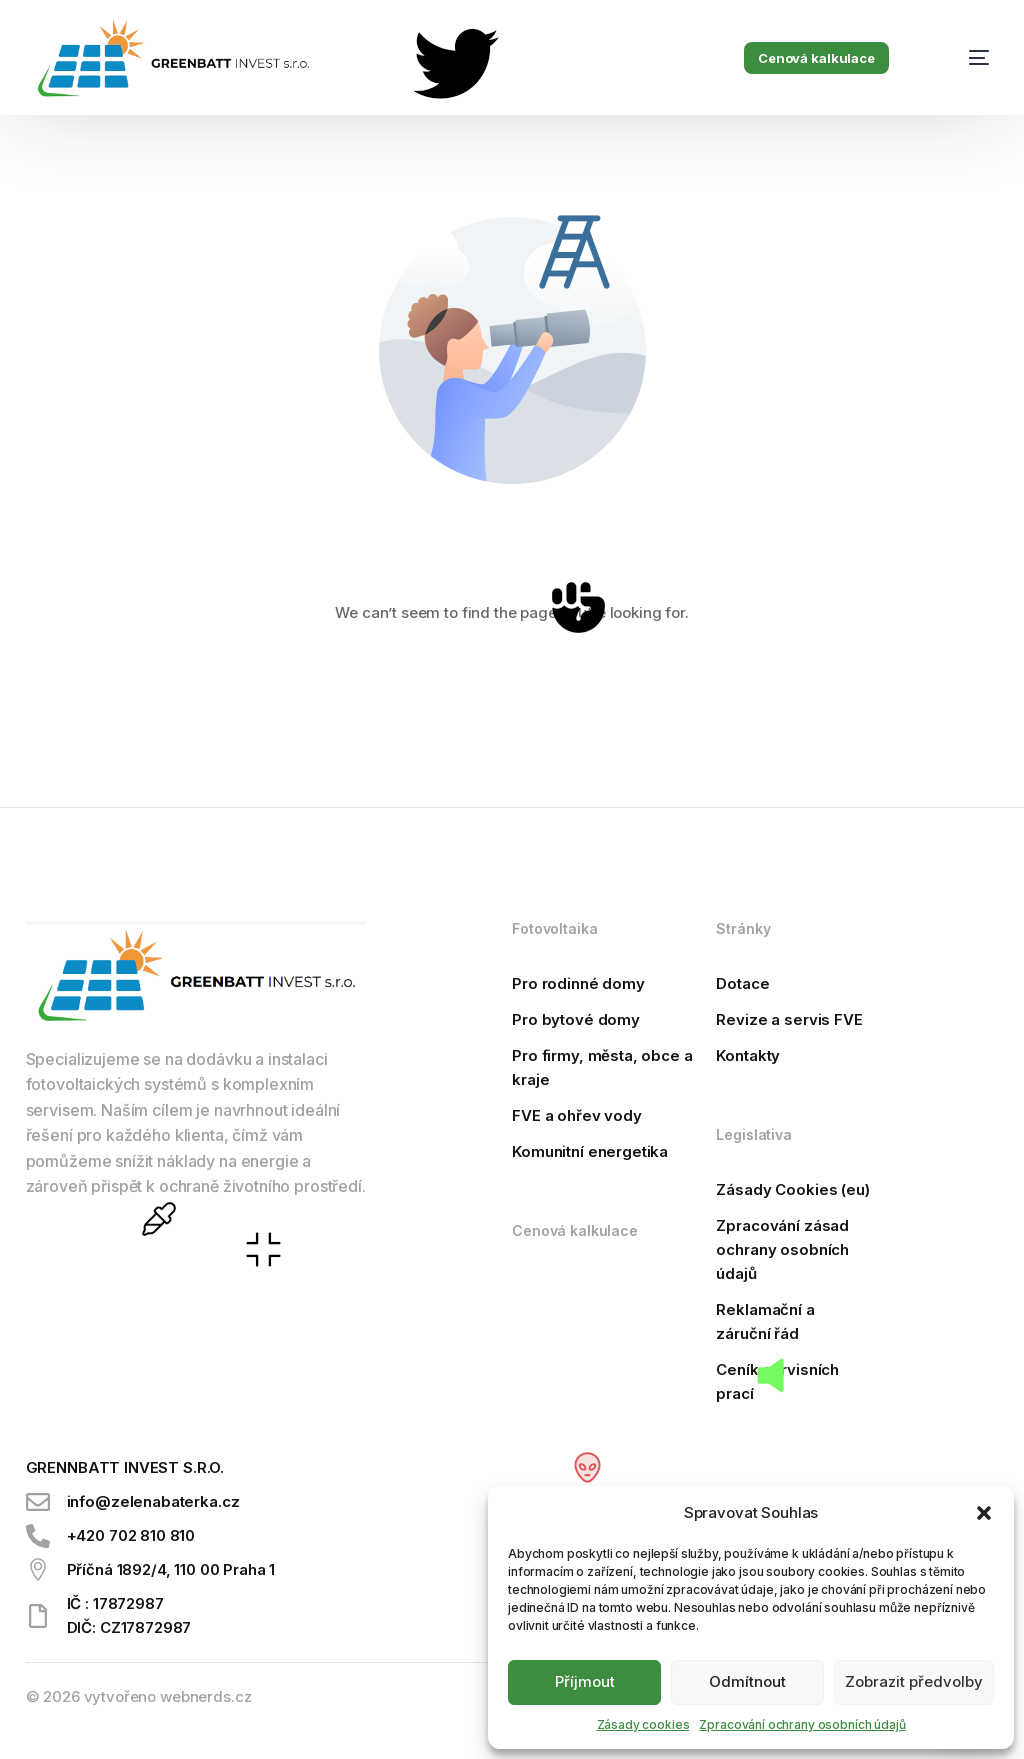  I want to click on indicates solidarity or support action, so click(578, 606).